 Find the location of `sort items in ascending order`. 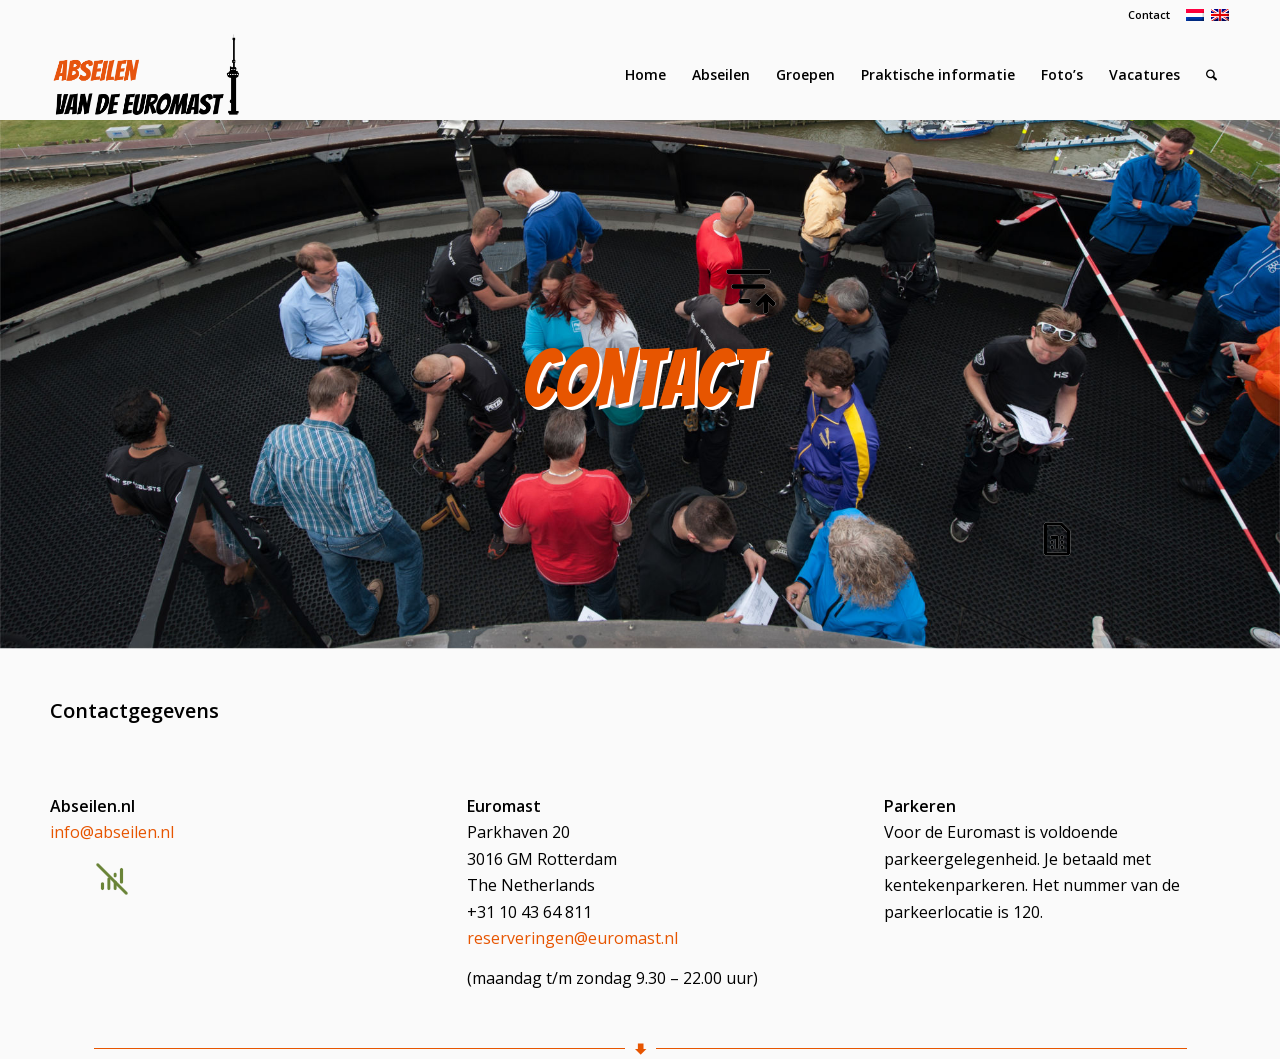

sort items in ascending order is located at coordinates (748, 286).